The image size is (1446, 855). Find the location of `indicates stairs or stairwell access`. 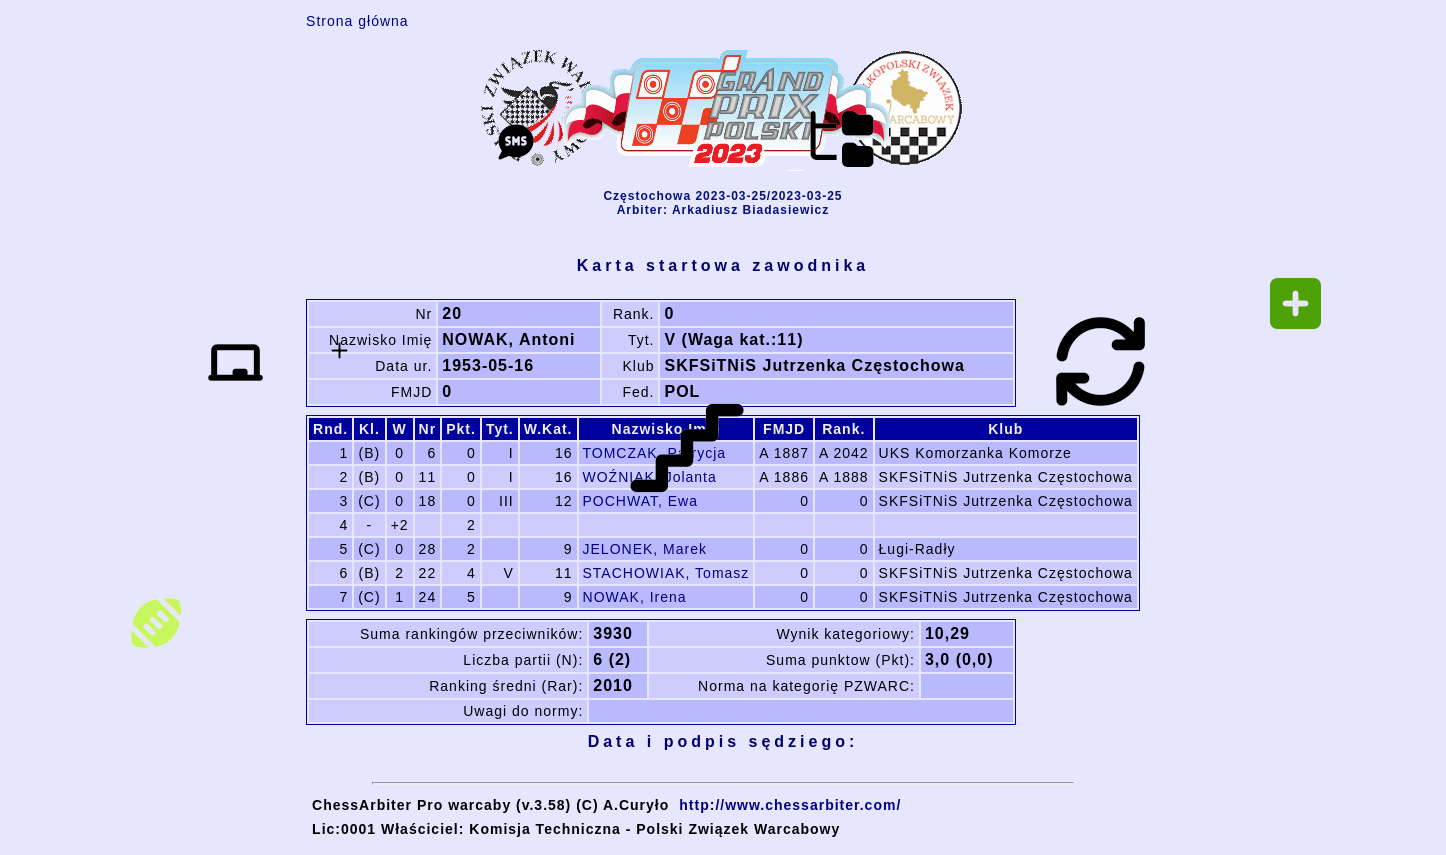

indicates stairs or stairwell access is located at coordinates (687, 448).